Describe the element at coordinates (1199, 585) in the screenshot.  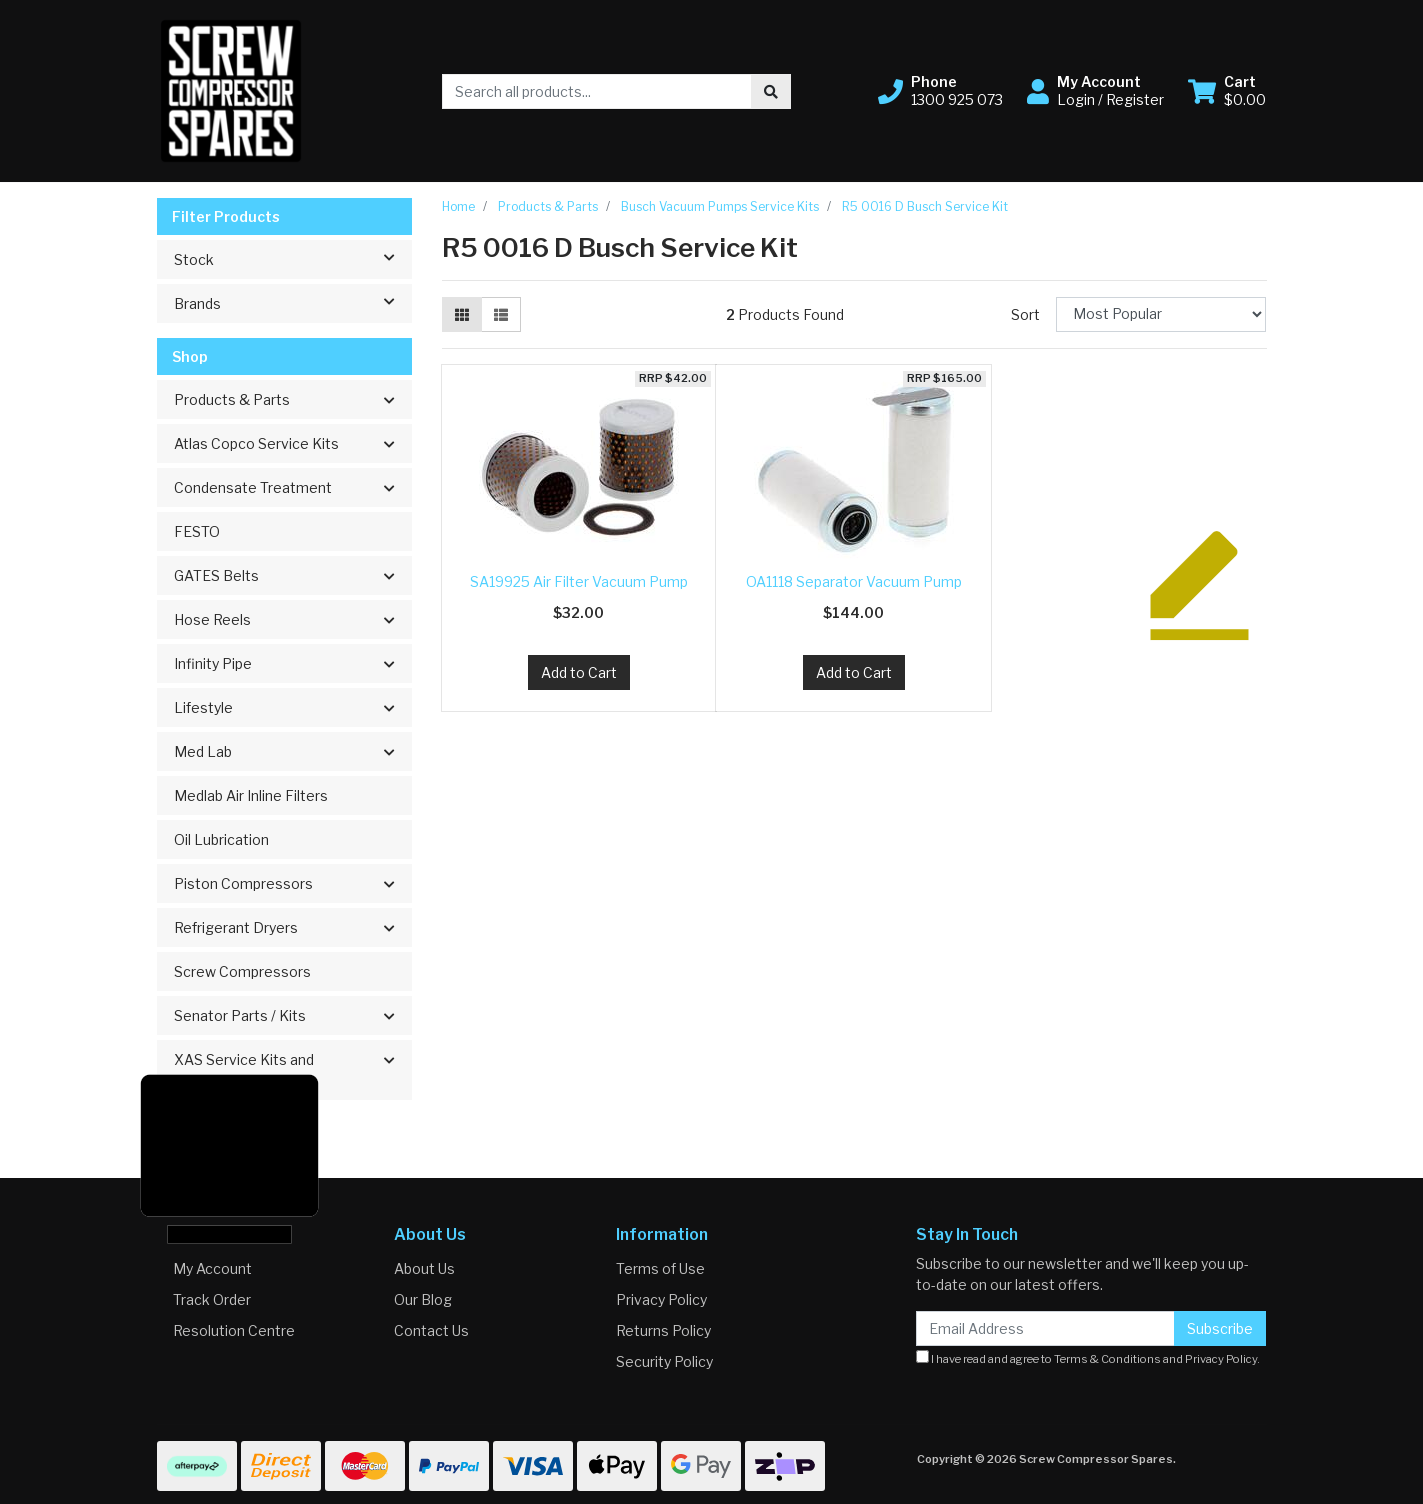
I see `edit content or settings` at that location.